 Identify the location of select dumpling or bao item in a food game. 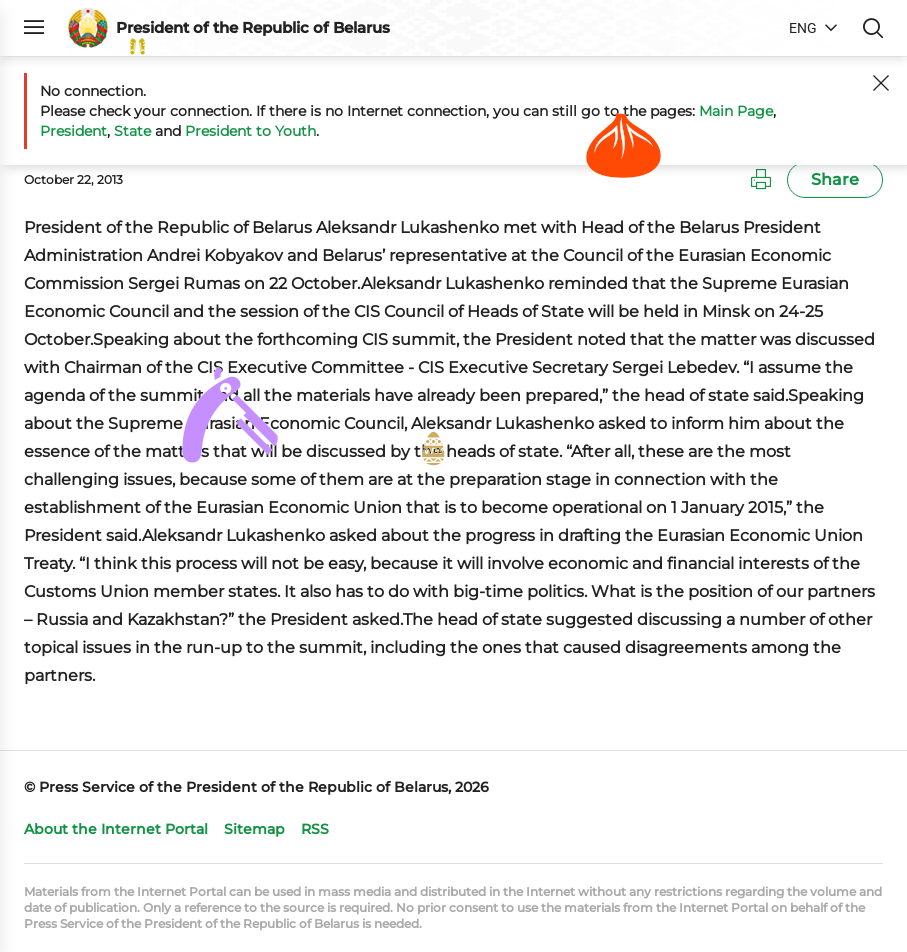
(623, 145).